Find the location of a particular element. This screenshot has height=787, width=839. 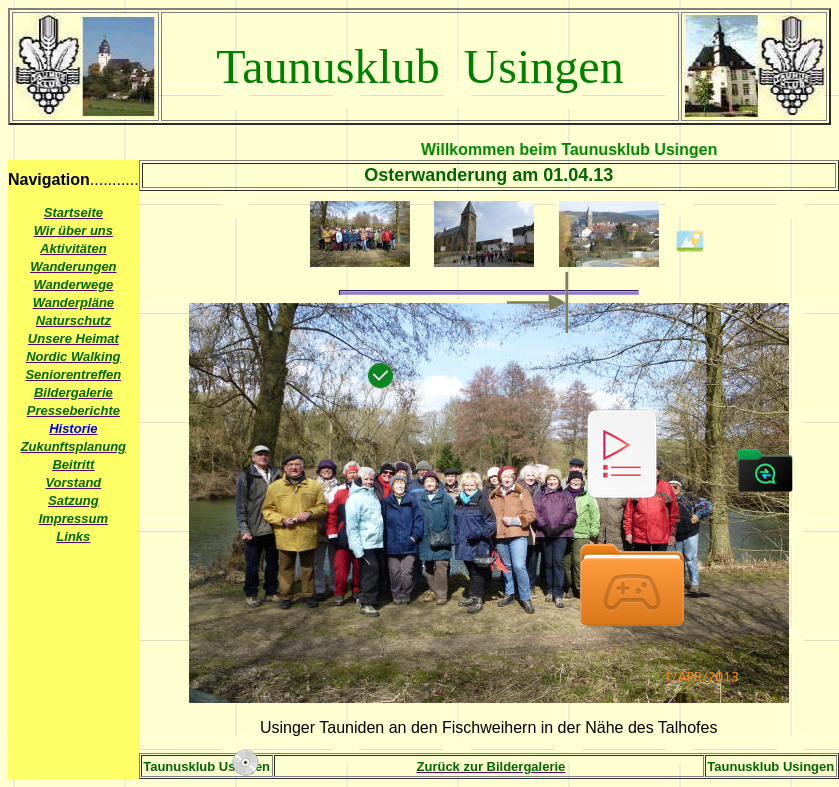

open your games folder is located at coordinates (632, 585).